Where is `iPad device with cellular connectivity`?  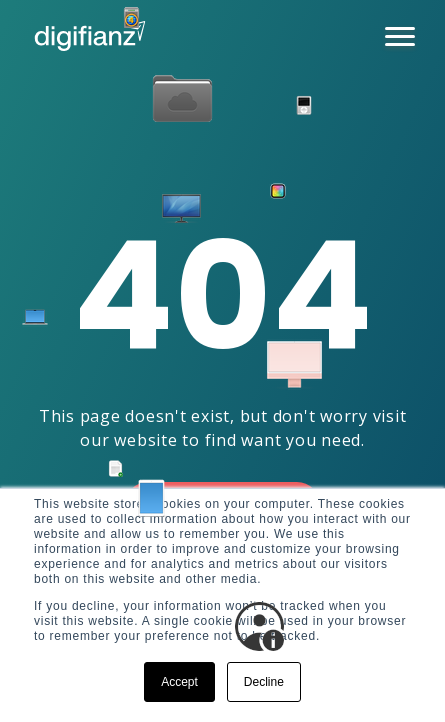
iPad device with cellular connectivity is located at coordinates (151, 498).